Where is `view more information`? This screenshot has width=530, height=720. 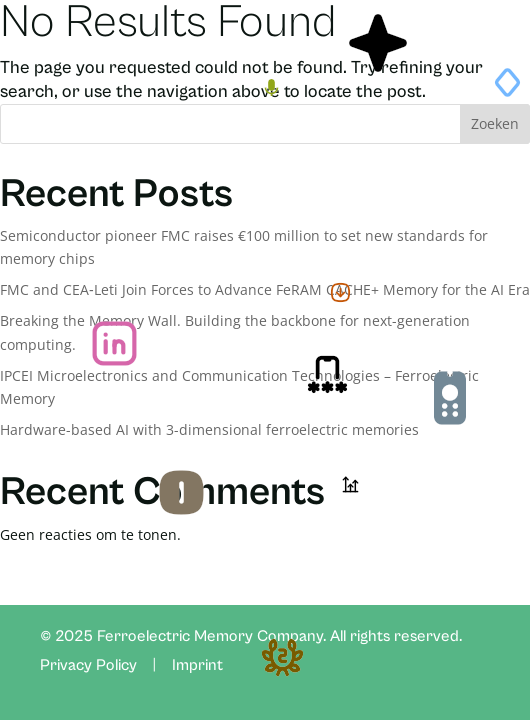
view more information is located at coordinates (181, 492).